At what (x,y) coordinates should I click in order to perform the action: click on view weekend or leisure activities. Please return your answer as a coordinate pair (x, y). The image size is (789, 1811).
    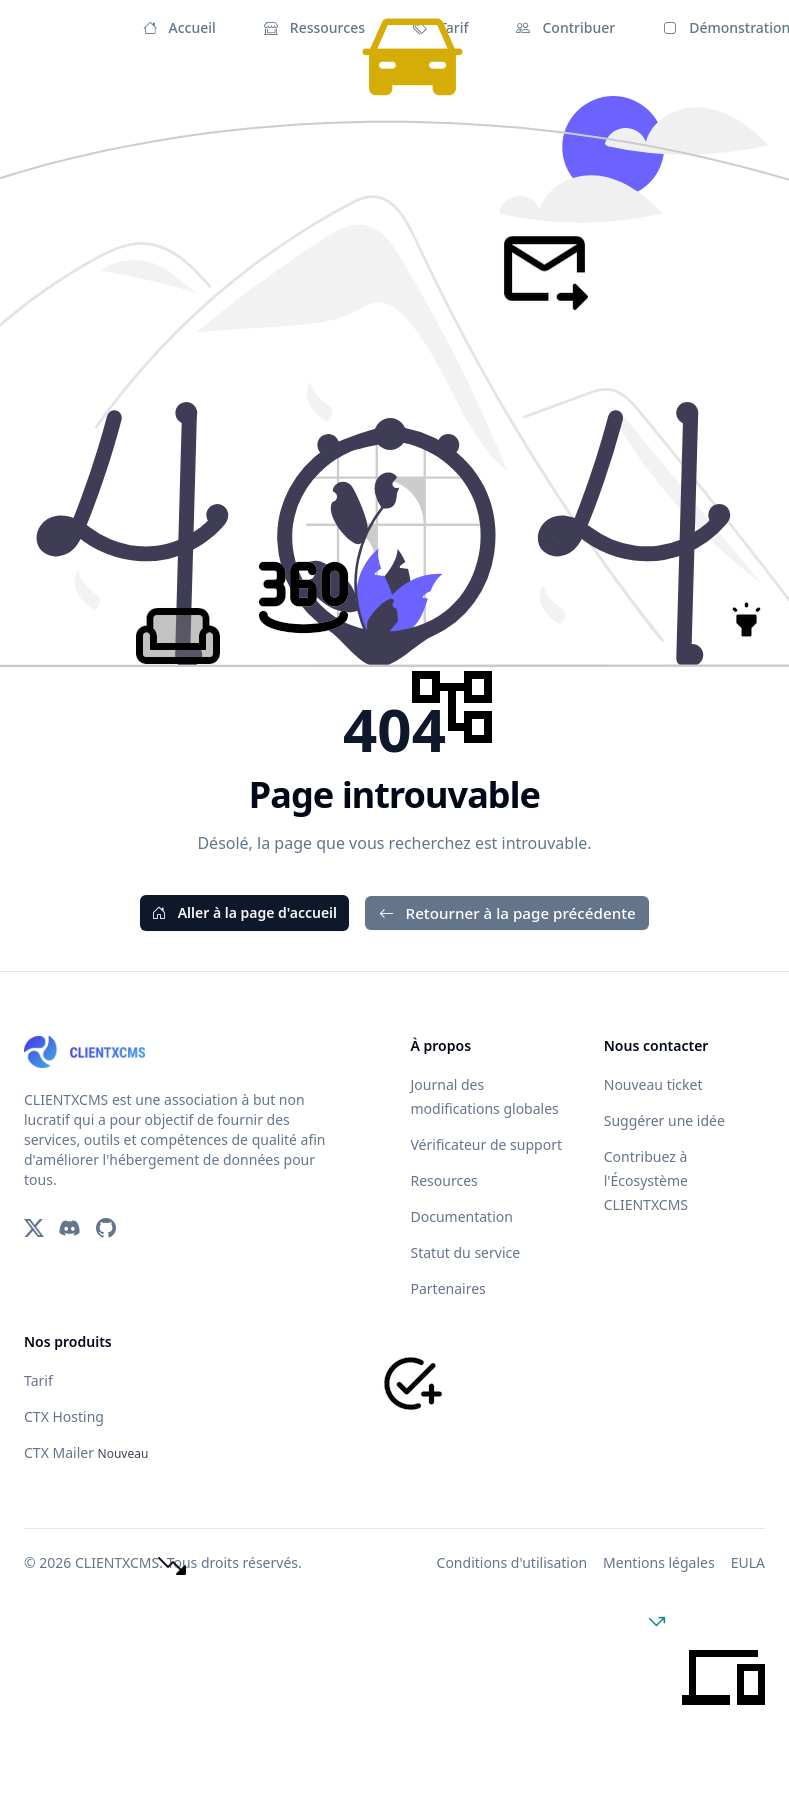
    Looking at the image, I should click on (178, 636).